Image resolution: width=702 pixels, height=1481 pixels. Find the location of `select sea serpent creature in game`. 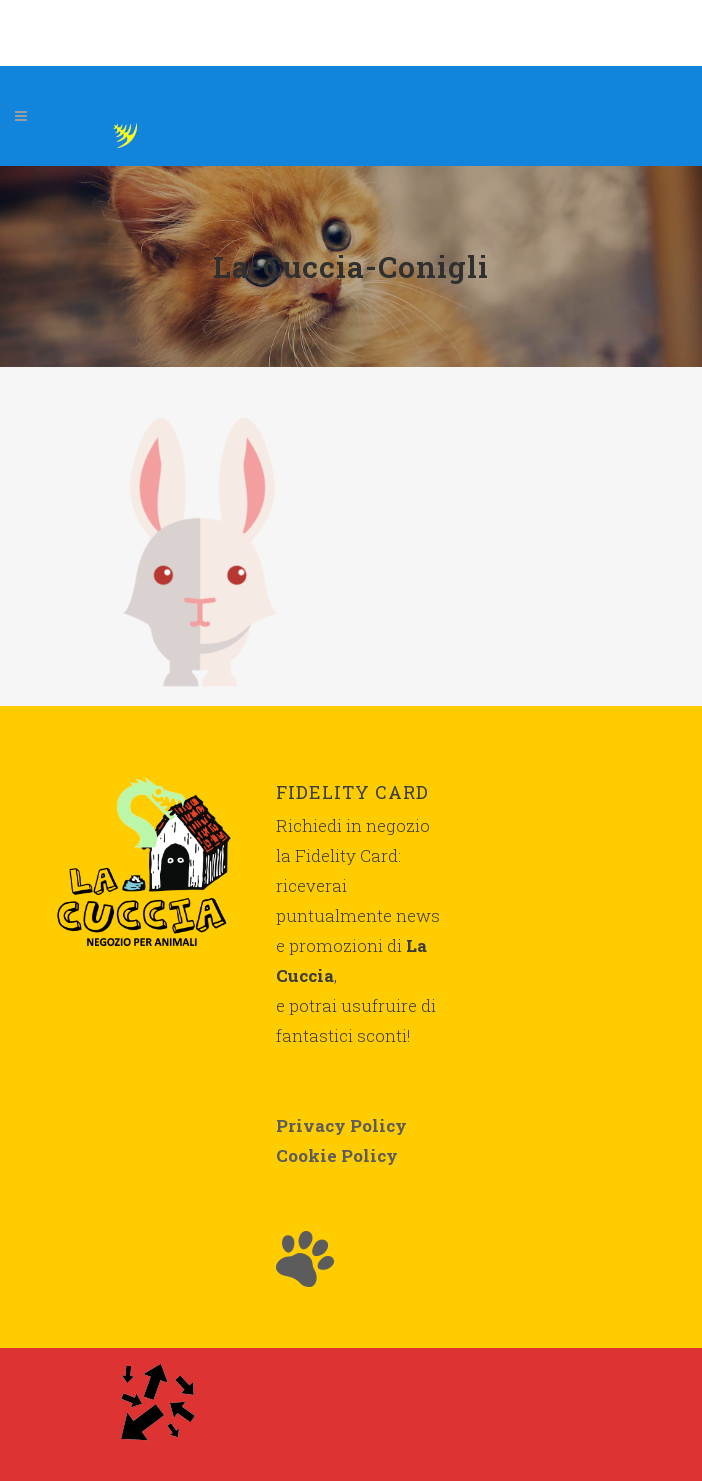

select sea serpent creature in game is located at coordinates (150, 812).